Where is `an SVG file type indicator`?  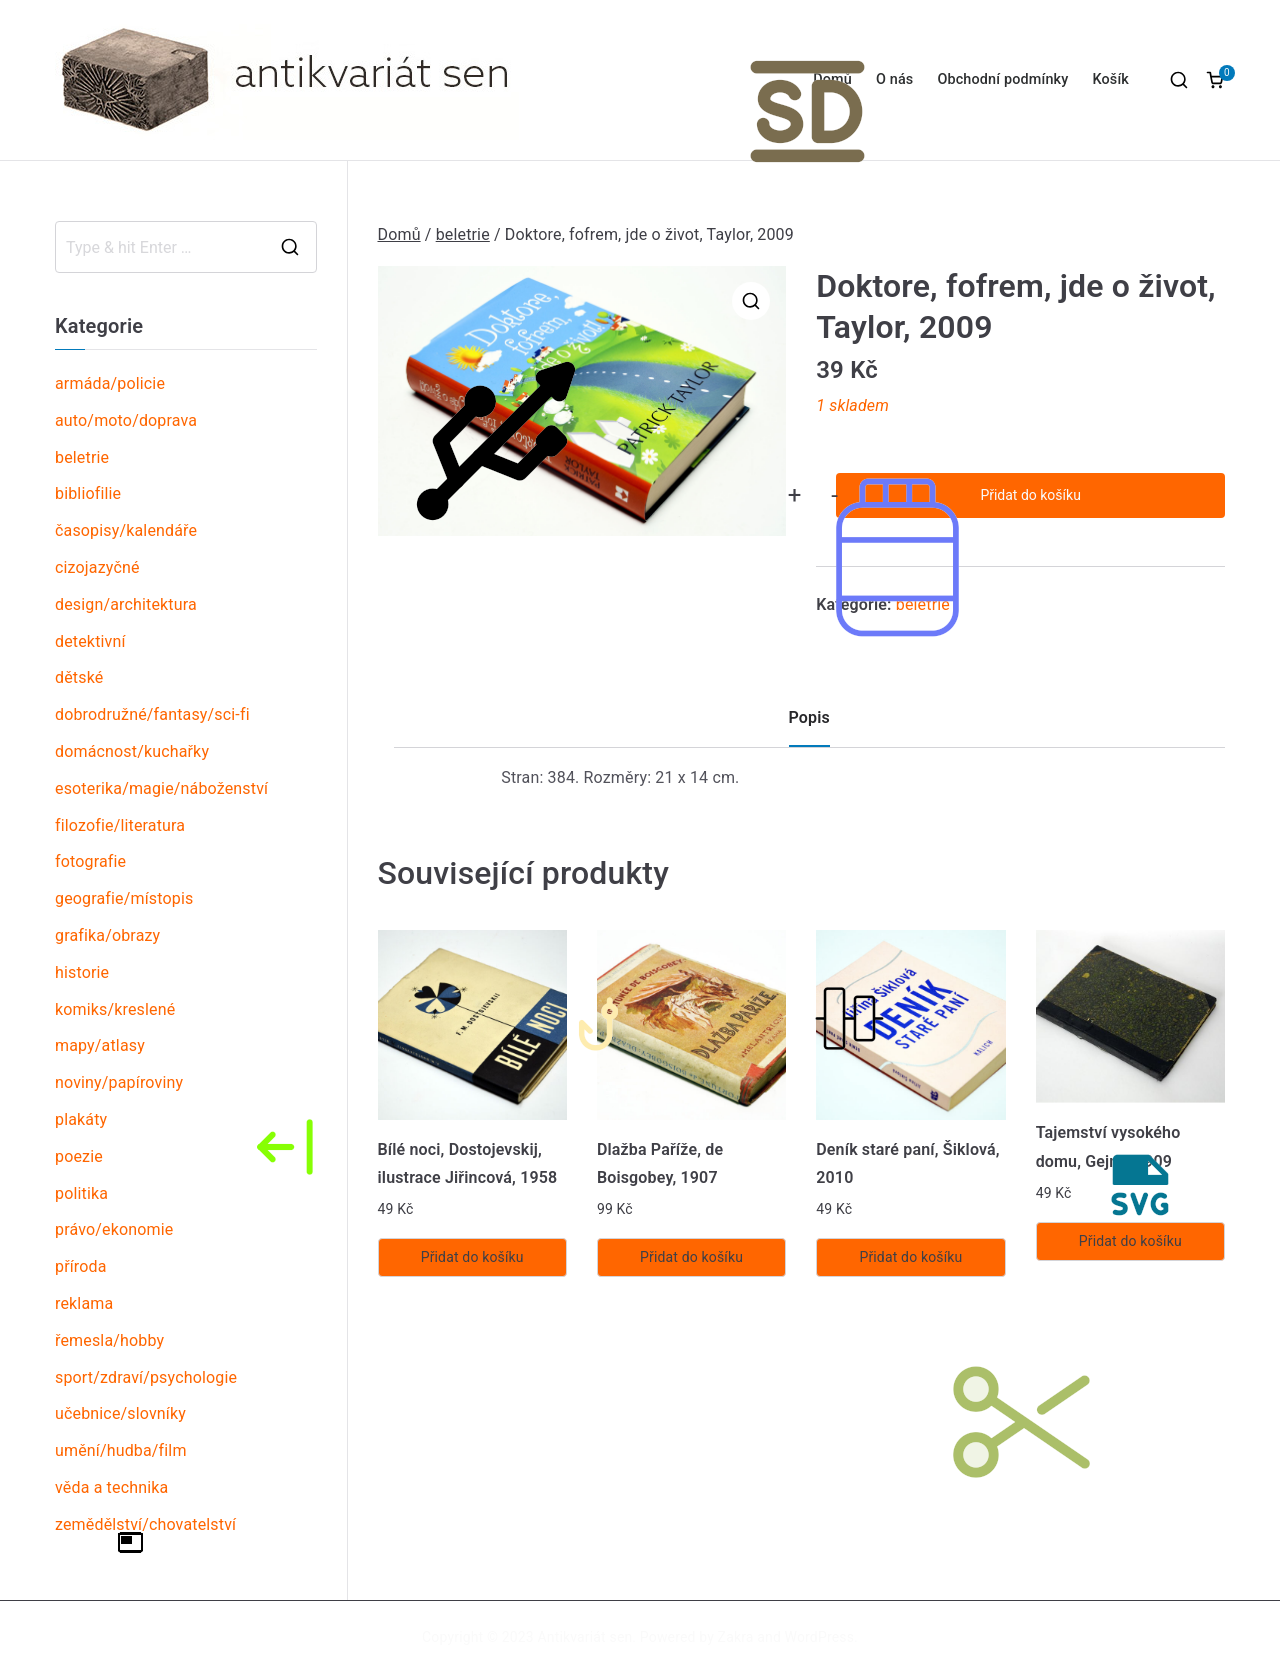 an SVG file type indicator is located at coordinates (1140, 1187).